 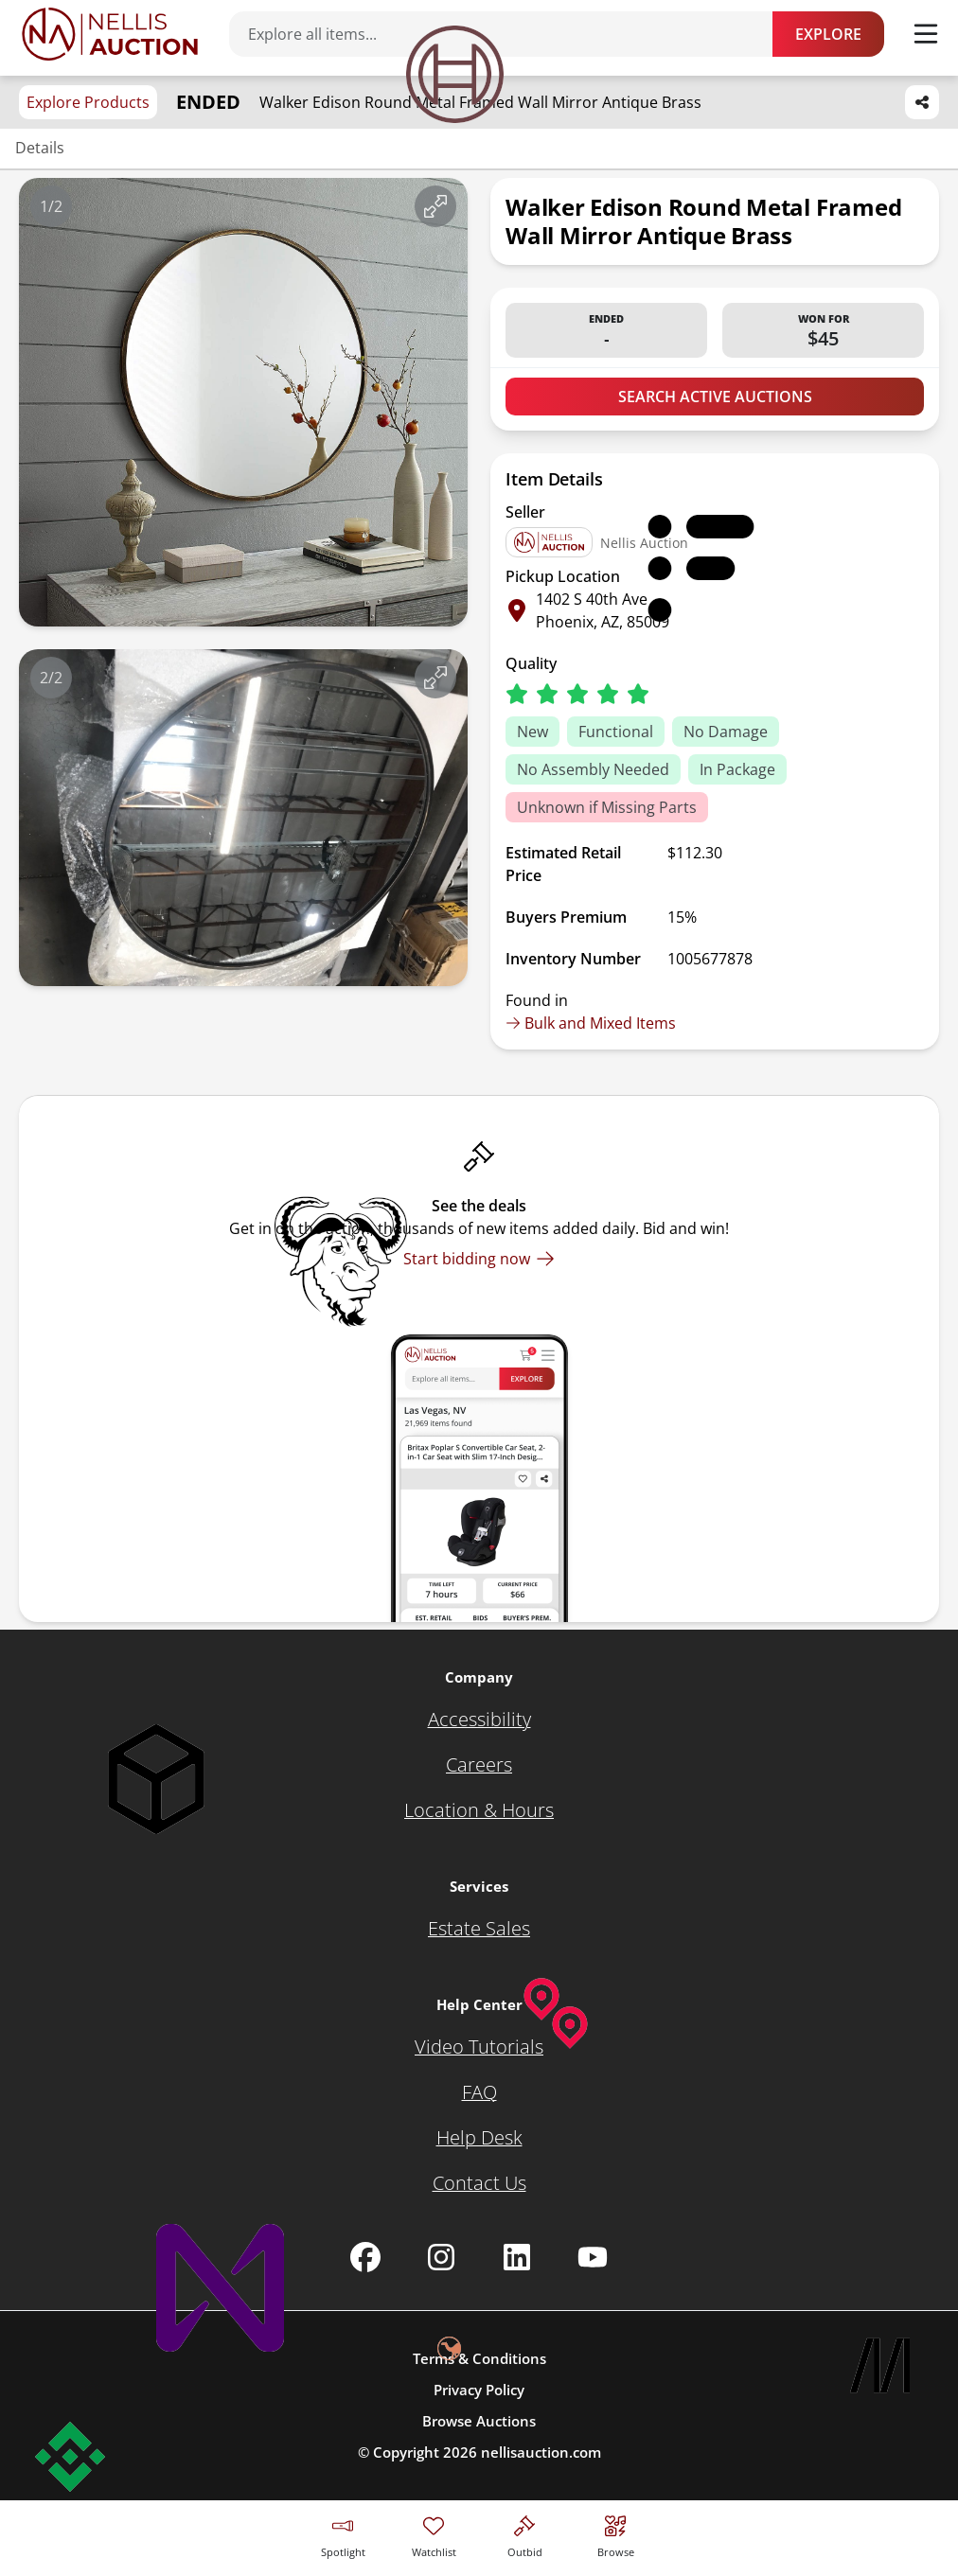 What do you see at coordinates (220, 2287) in the screenshot?
I see `access NEAR Protocol wallet or account` at bounding box center [220, 2287].